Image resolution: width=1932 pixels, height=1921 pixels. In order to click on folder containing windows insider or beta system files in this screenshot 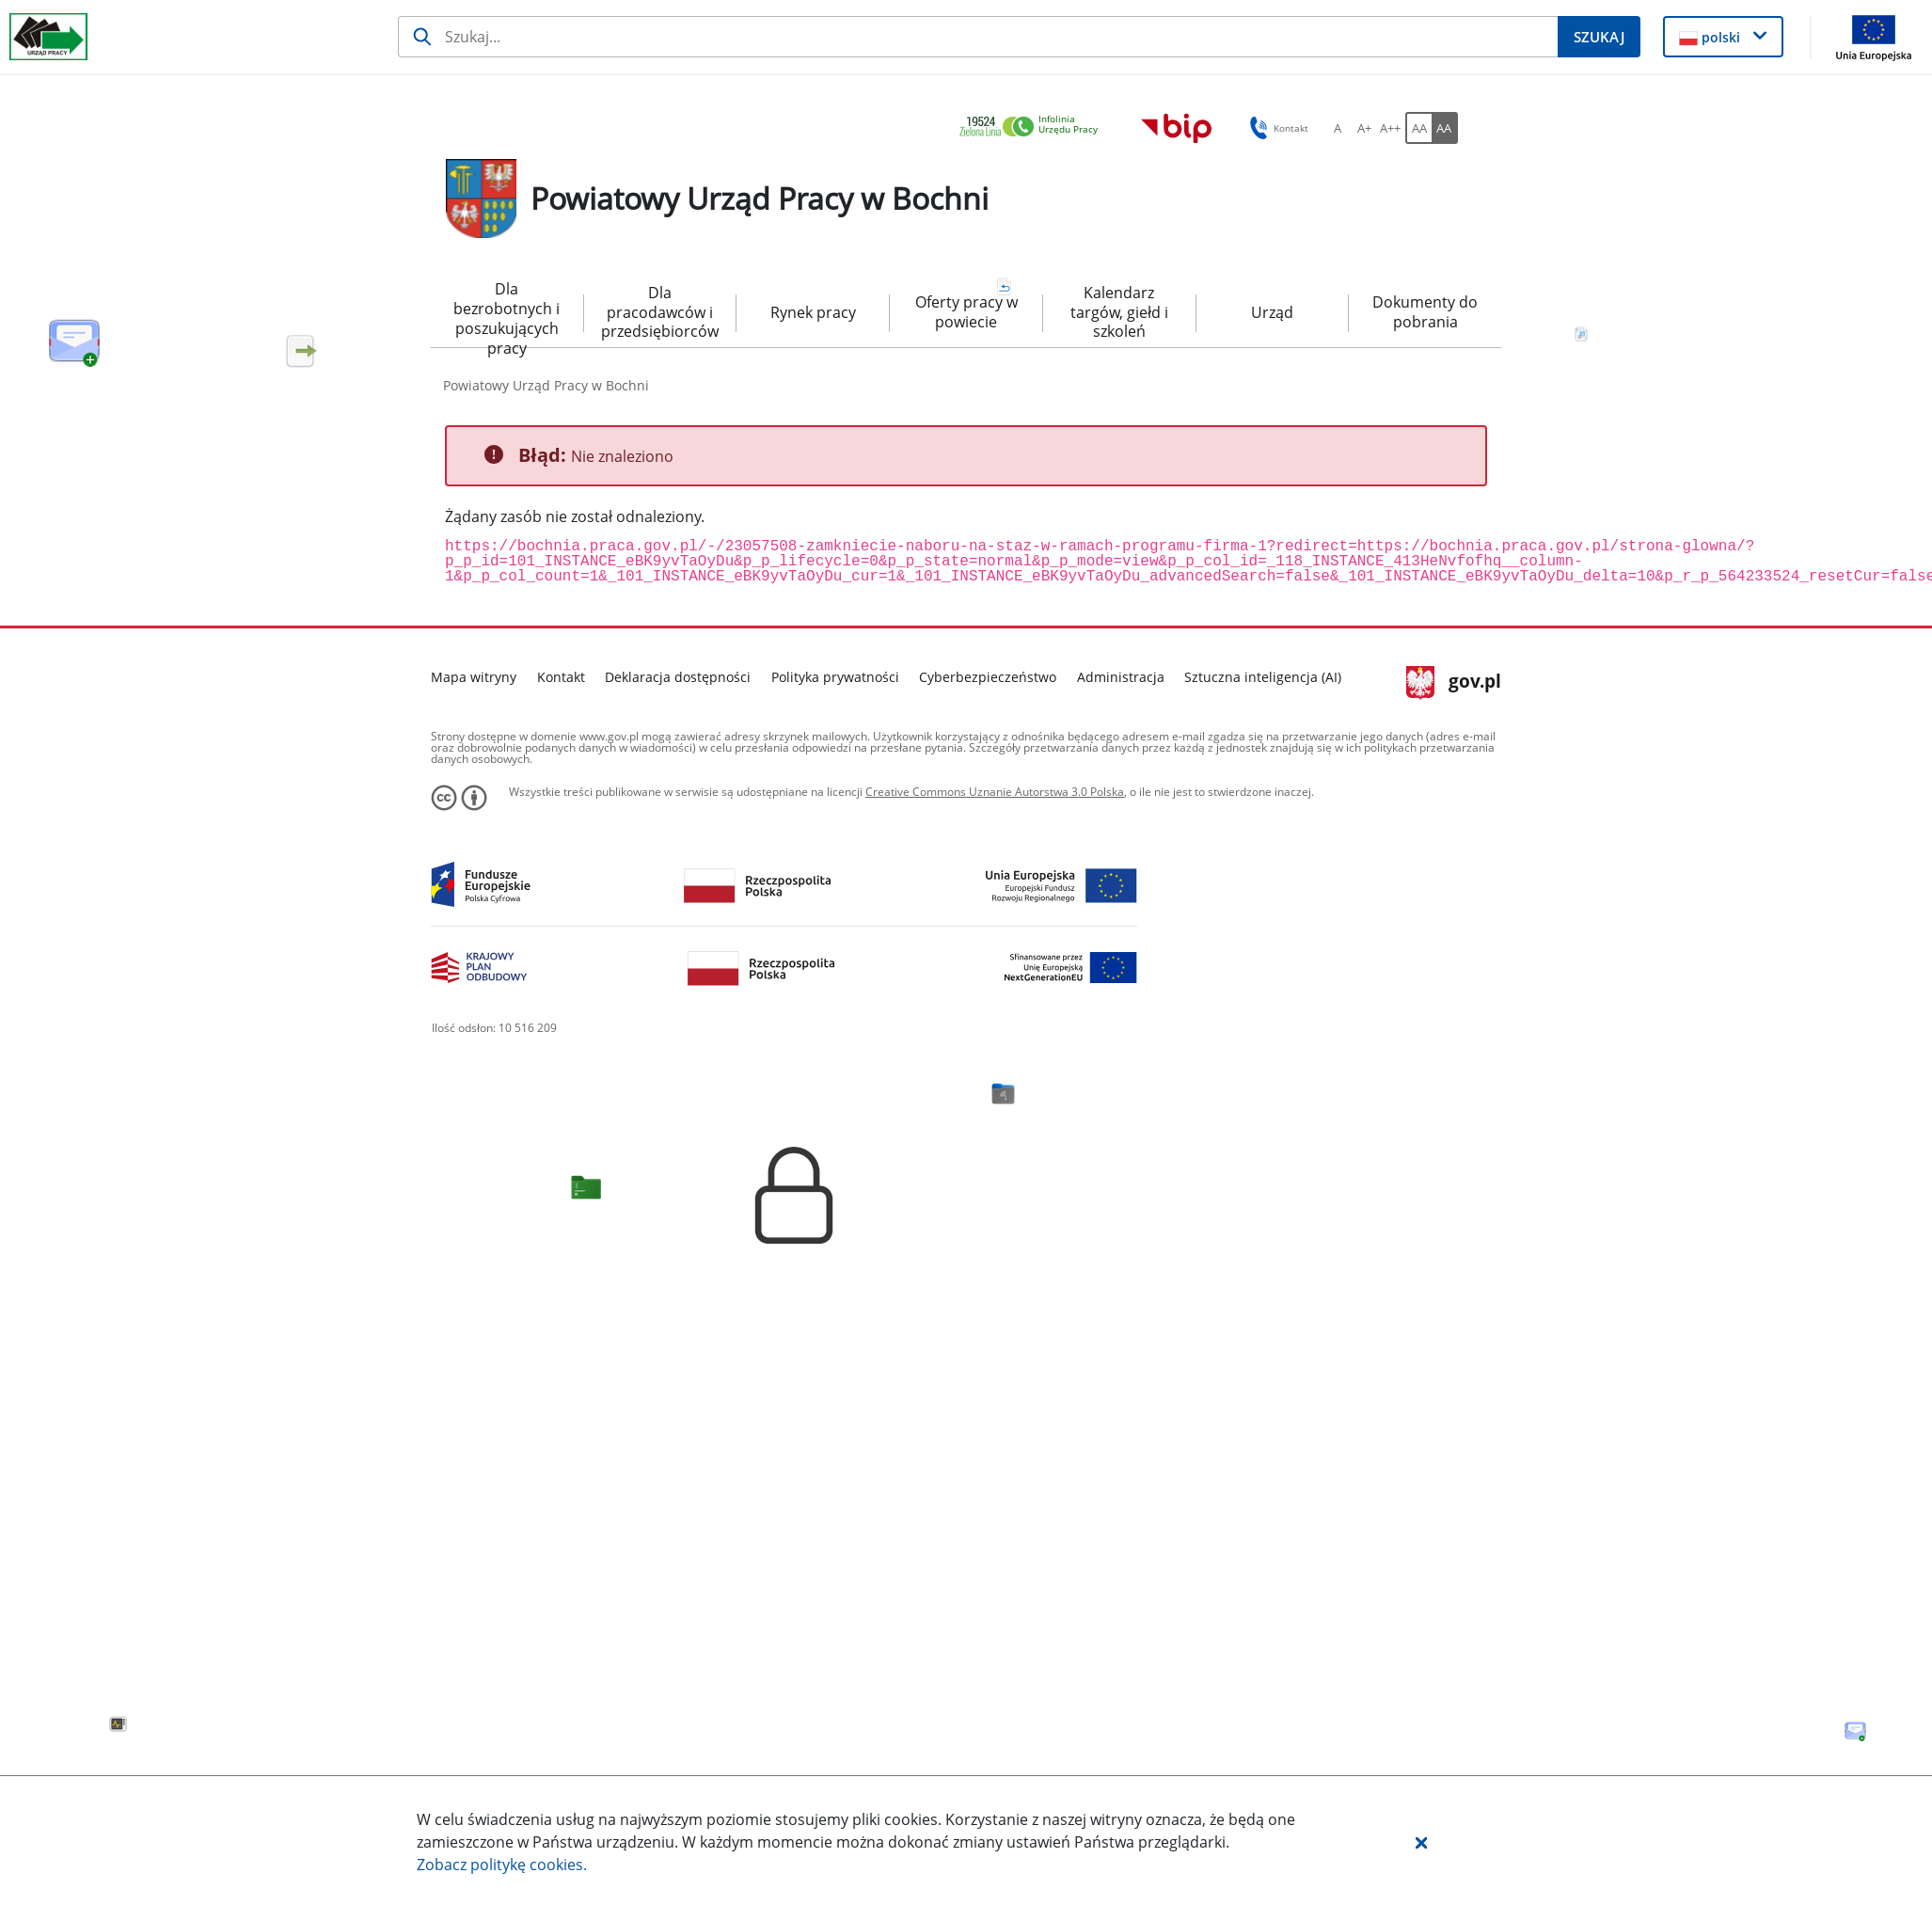, I will do `click(586, 1188)`.